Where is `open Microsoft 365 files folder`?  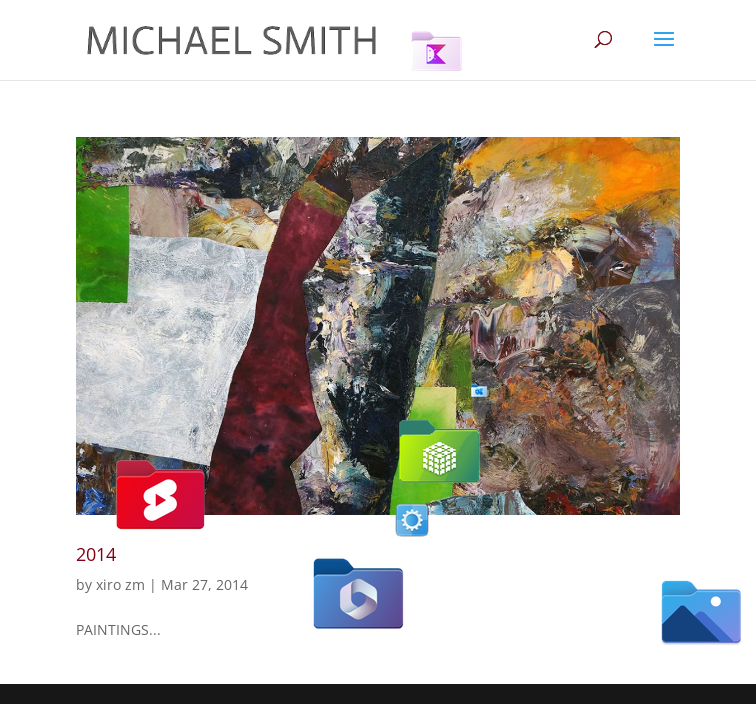
open Microsoft 365 files folder is located at coordinates (358, 596).